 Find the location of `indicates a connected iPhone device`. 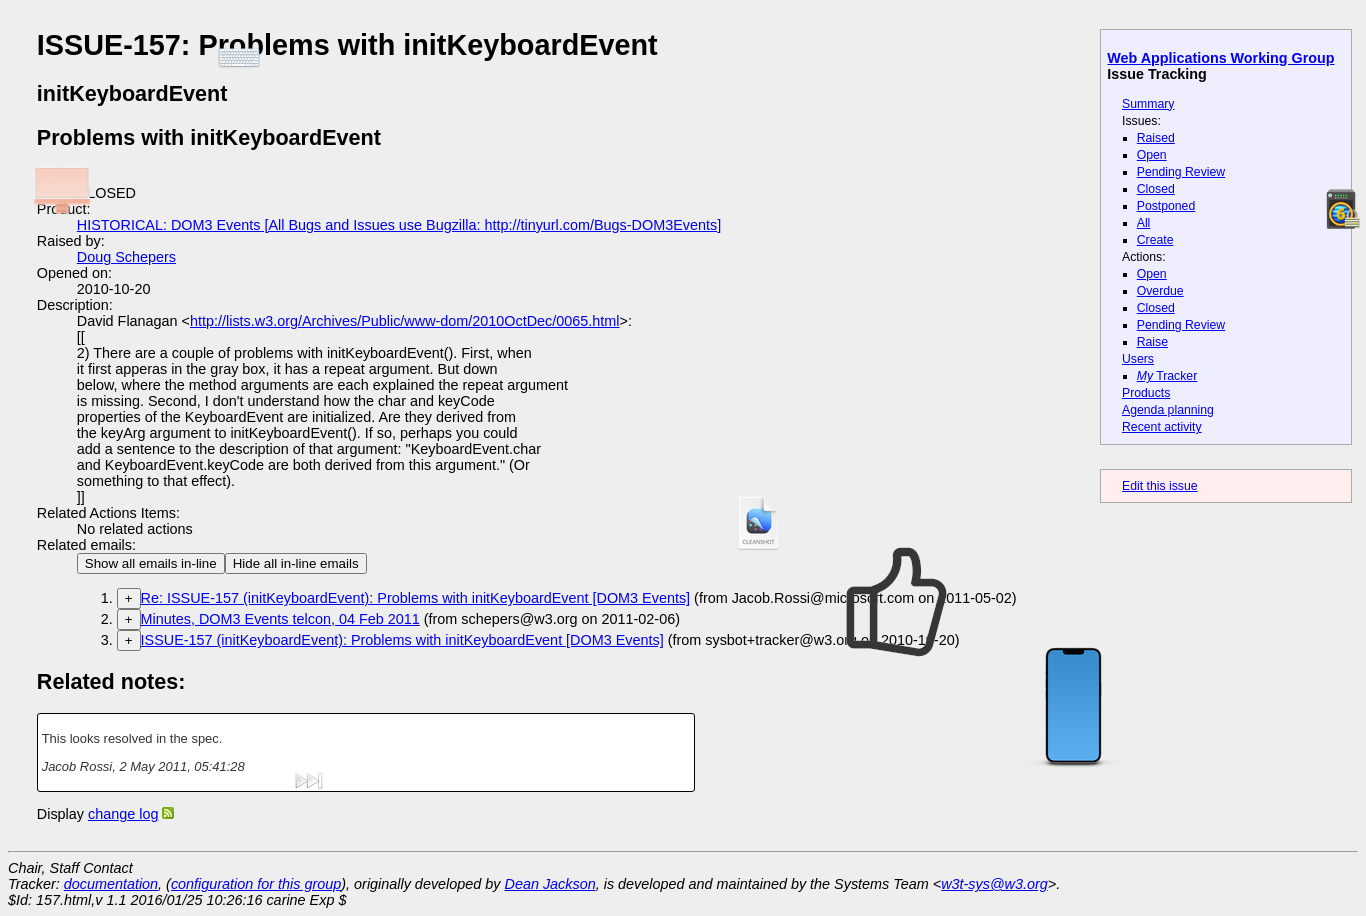

indicates a connected iPhone device is located at coordinates (1073, 707).